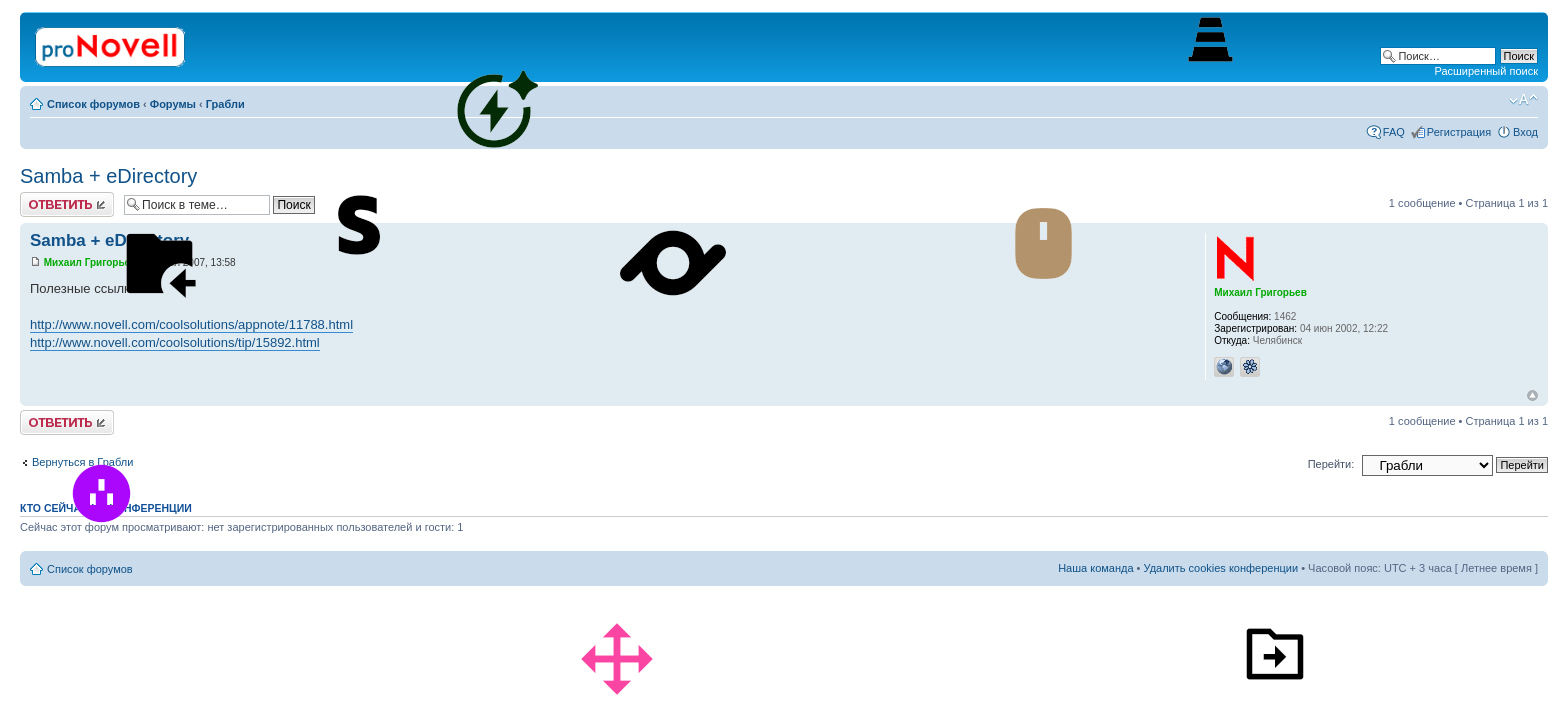  Describe the element at coordinates (494, 111) in the screenshot. I see `access AI-enhanced DVD or media features` at that location.